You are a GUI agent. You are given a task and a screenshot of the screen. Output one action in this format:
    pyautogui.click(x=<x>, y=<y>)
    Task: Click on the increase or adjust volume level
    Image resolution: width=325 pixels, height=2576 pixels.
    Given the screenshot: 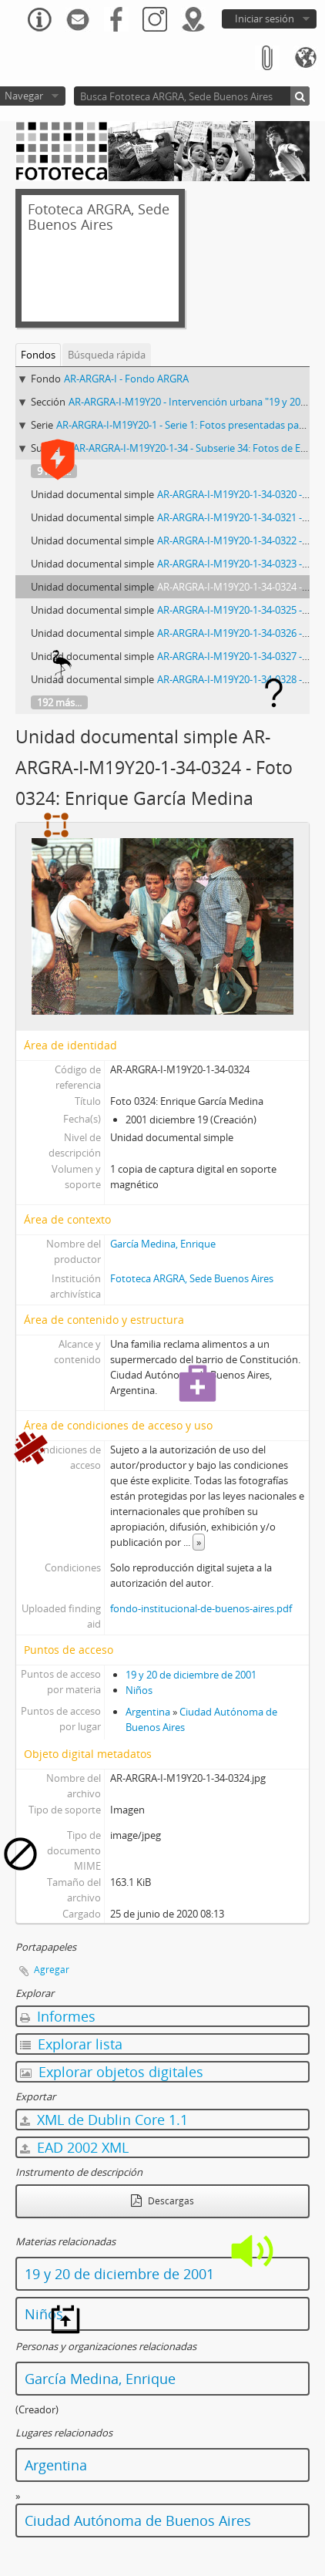 What is the action you would take?
    pyautogui.click(x=252, y=2251)
    